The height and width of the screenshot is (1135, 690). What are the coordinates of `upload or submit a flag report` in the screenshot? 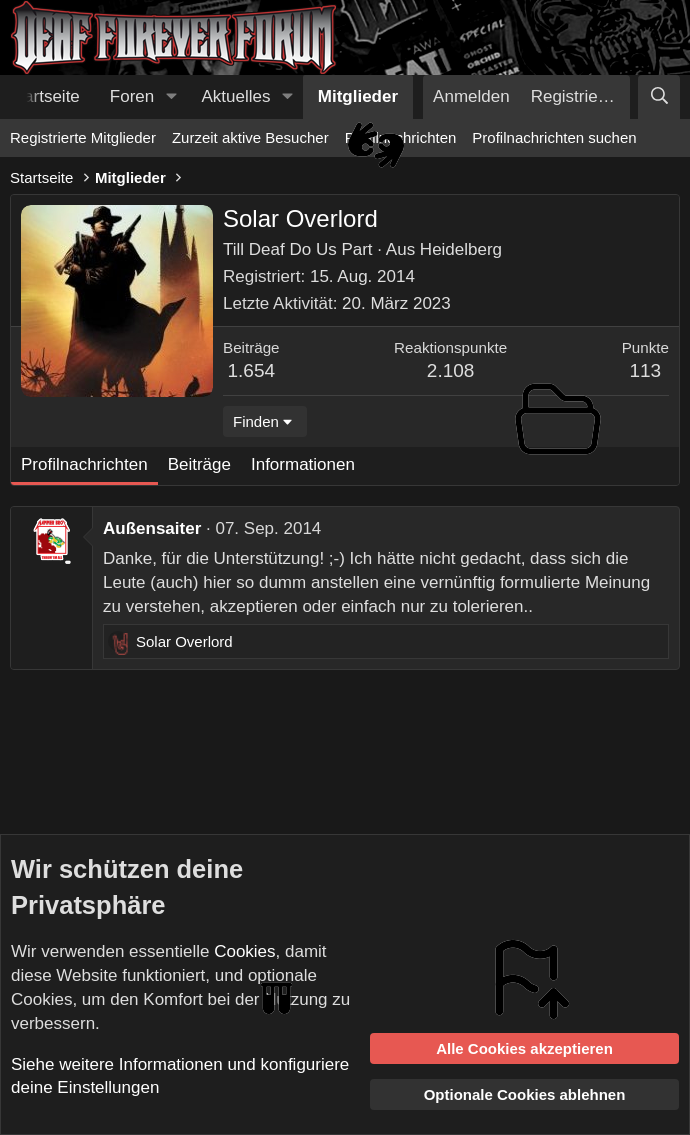 It's located at (526, 976).